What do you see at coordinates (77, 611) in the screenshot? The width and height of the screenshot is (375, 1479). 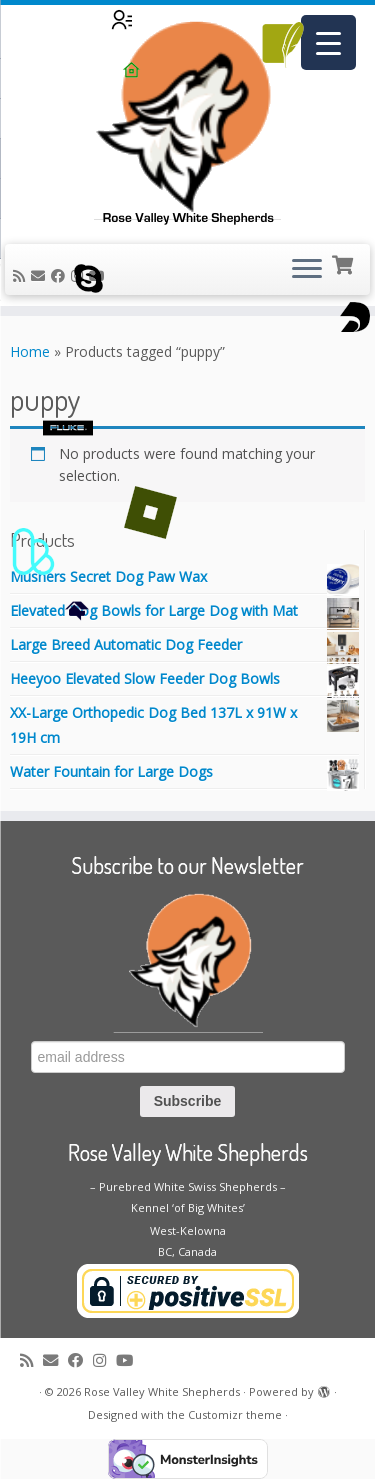 I see `open the HomeAdvisor app` at bounding box center [77, 611].